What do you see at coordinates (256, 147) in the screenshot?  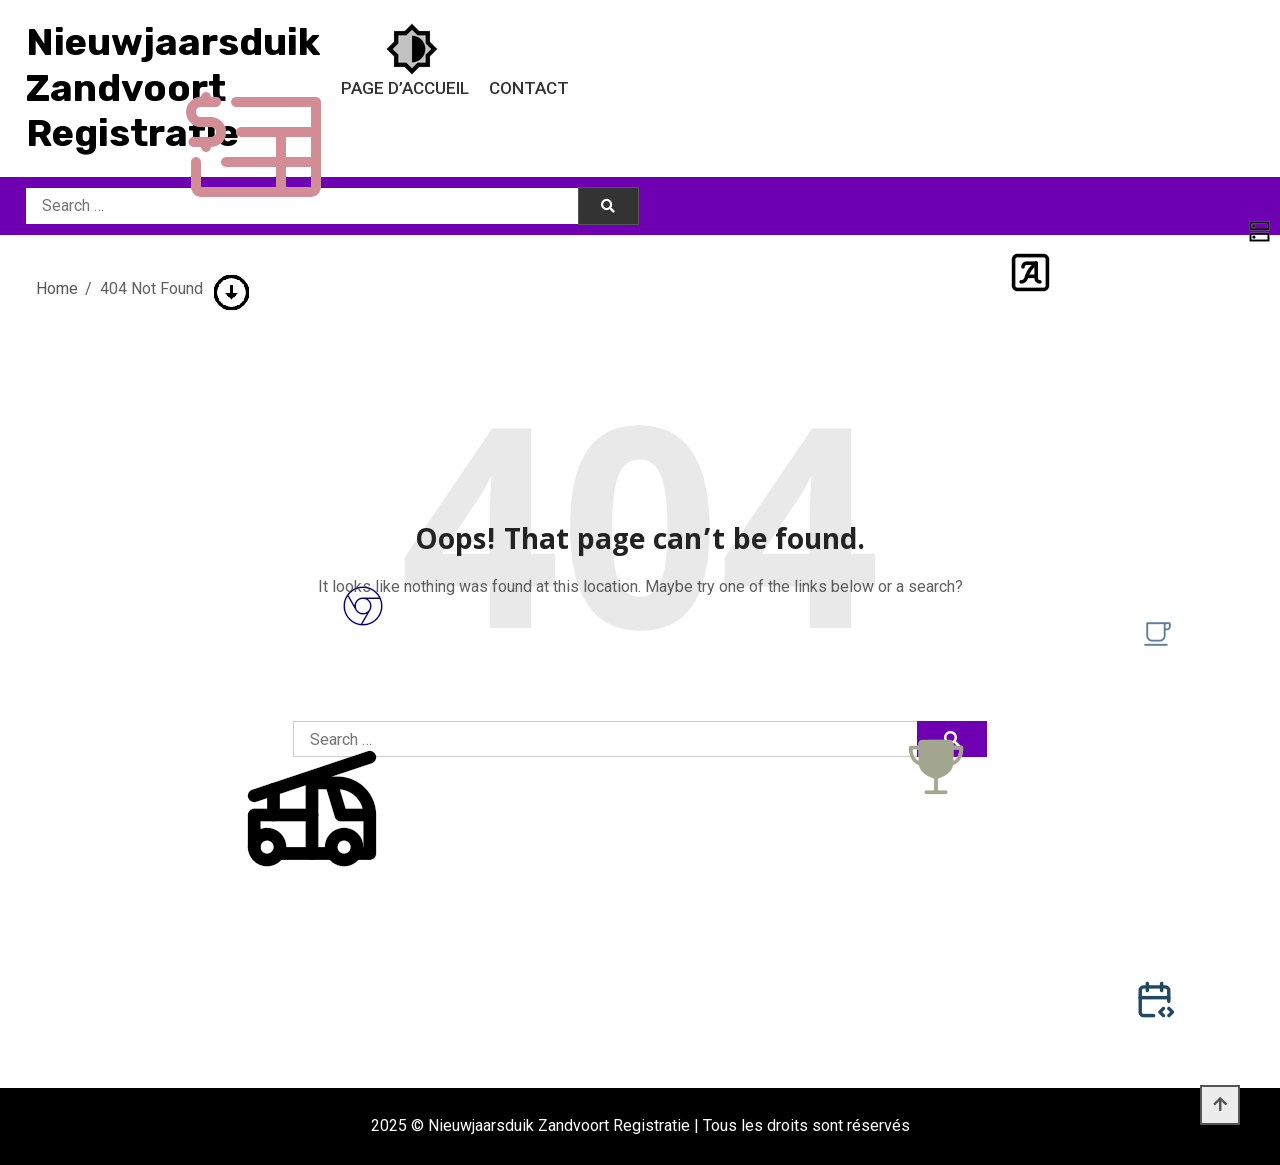 I see `view invoice details` at bounding box center [256, 147].